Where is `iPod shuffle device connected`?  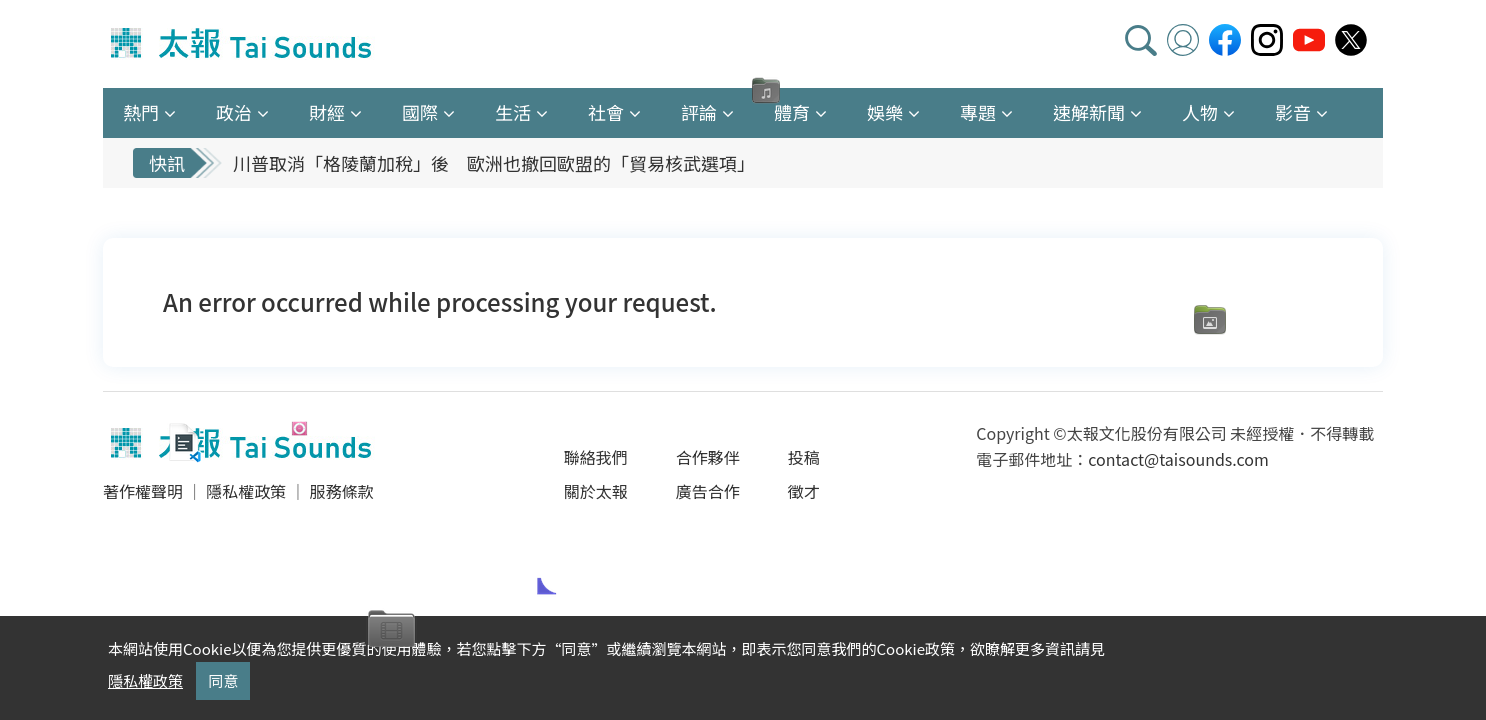
iPod shuffle device connected is located at coordinates (299, 428).